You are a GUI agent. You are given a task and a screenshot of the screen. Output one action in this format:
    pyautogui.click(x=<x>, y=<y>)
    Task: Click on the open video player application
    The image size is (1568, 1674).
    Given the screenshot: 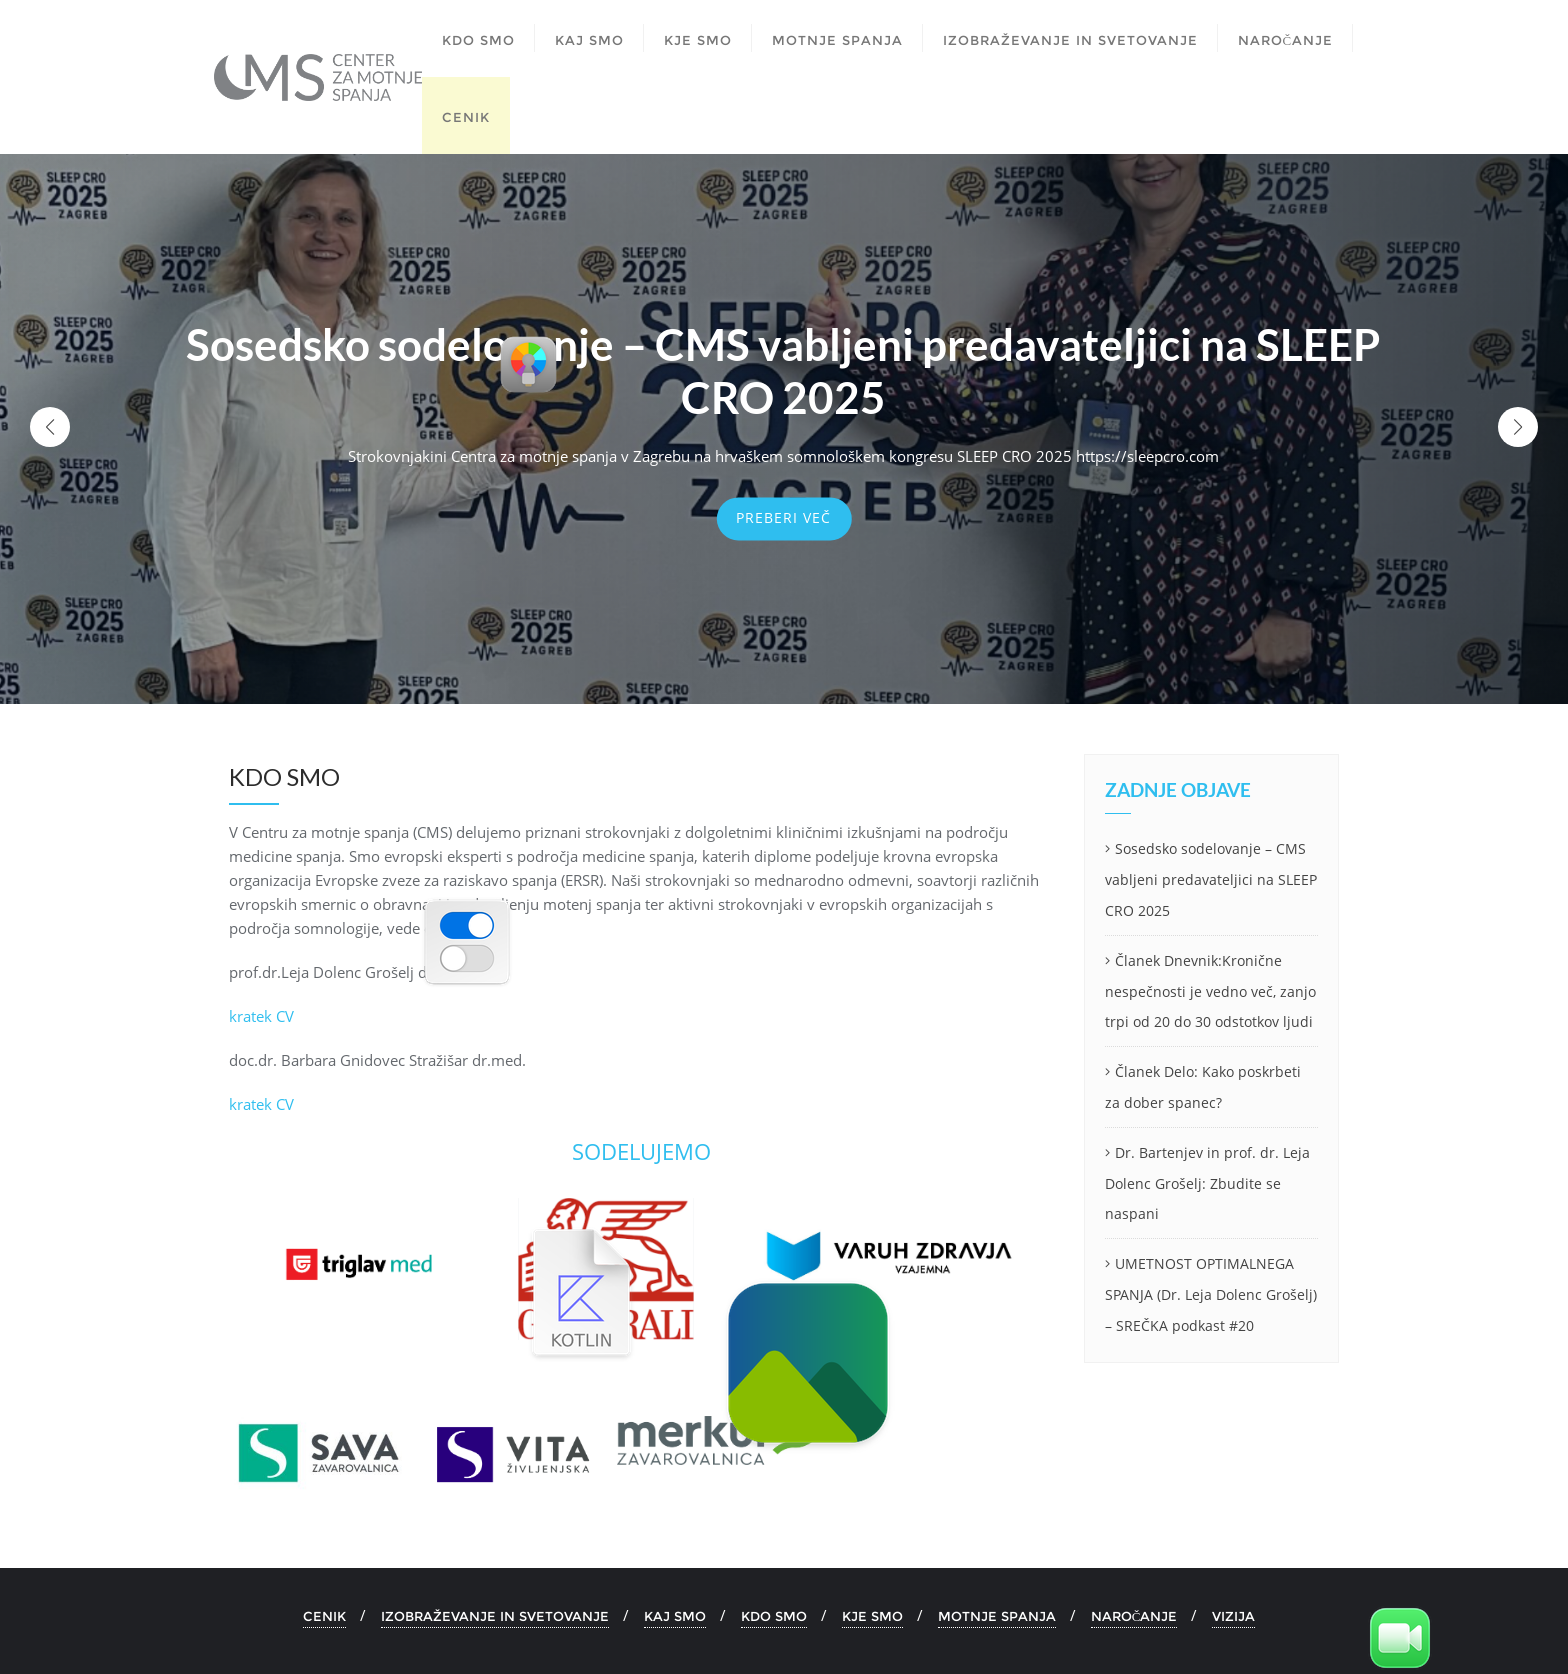 What is the action you would take?
    pyautogui.click(x=1400, y=1638)
    